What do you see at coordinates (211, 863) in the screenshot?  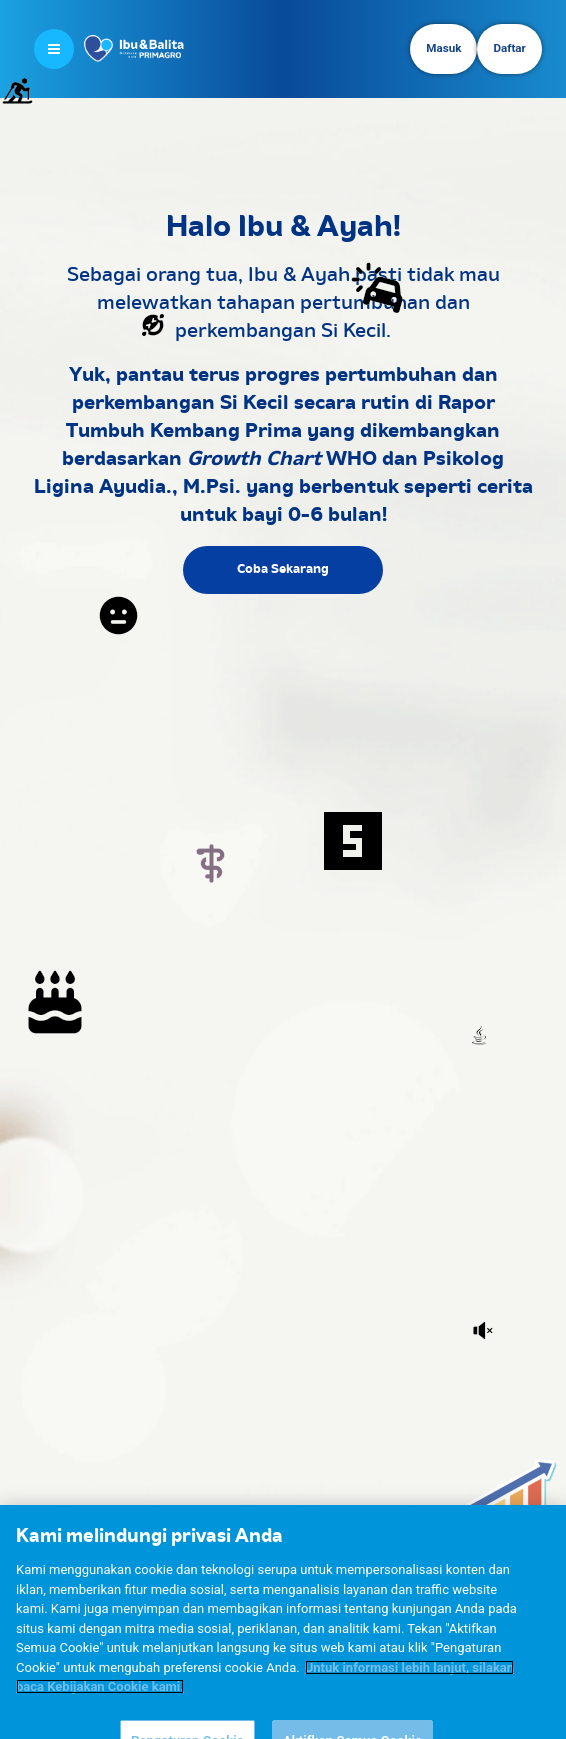 I see `access medical or healthcare services` at bounding box center [211, 863].